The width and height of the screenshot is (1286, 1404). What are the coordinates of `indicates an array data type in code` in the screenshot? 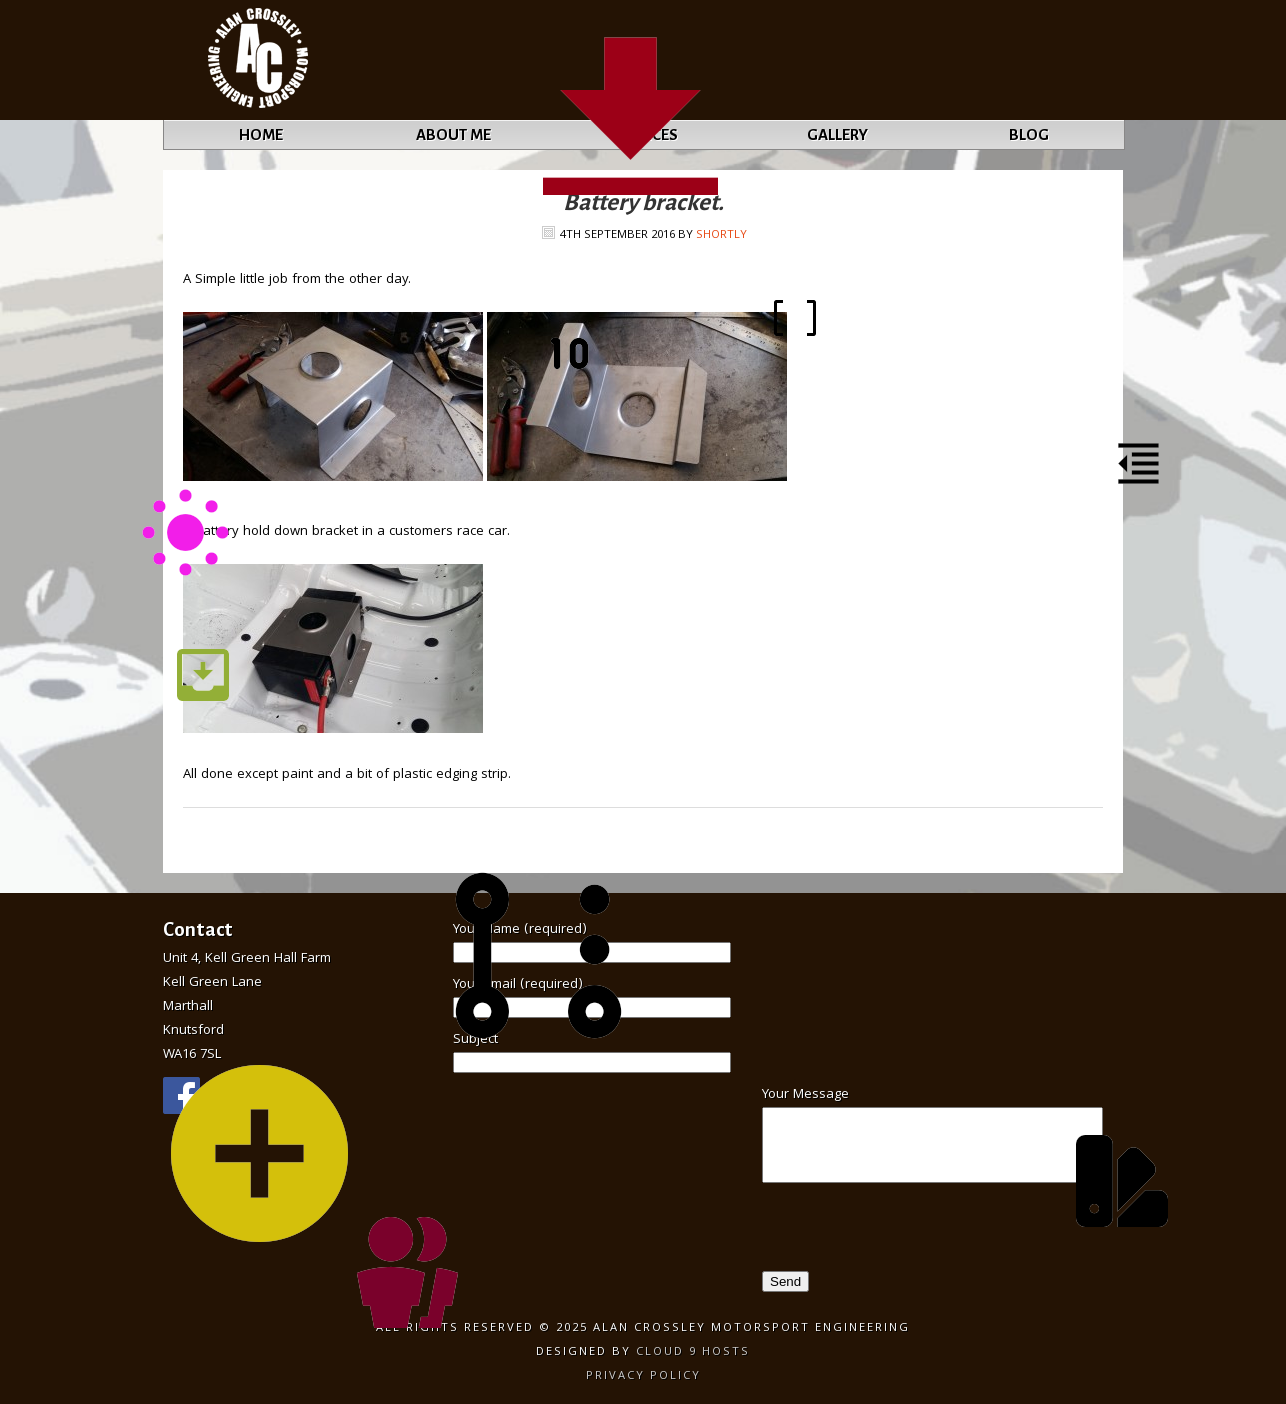 It's located at (795, 318).